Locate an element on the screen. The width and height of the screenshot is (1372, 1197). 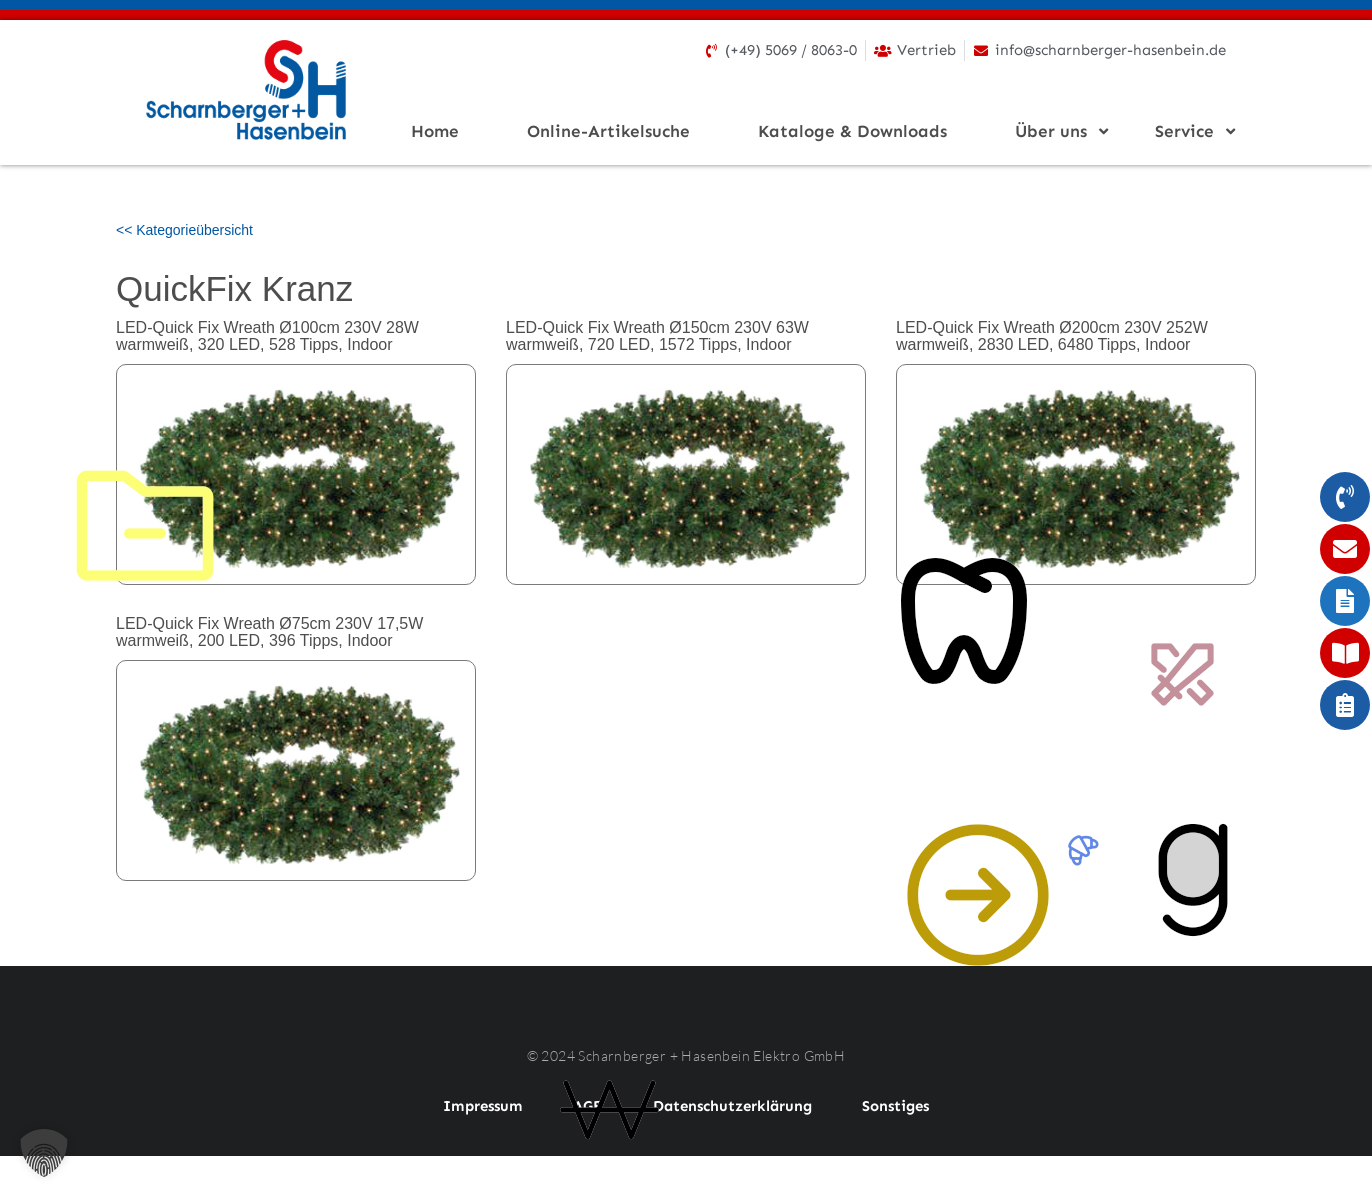
browse bakery or pastry options is located at coordinates (1083, 850).